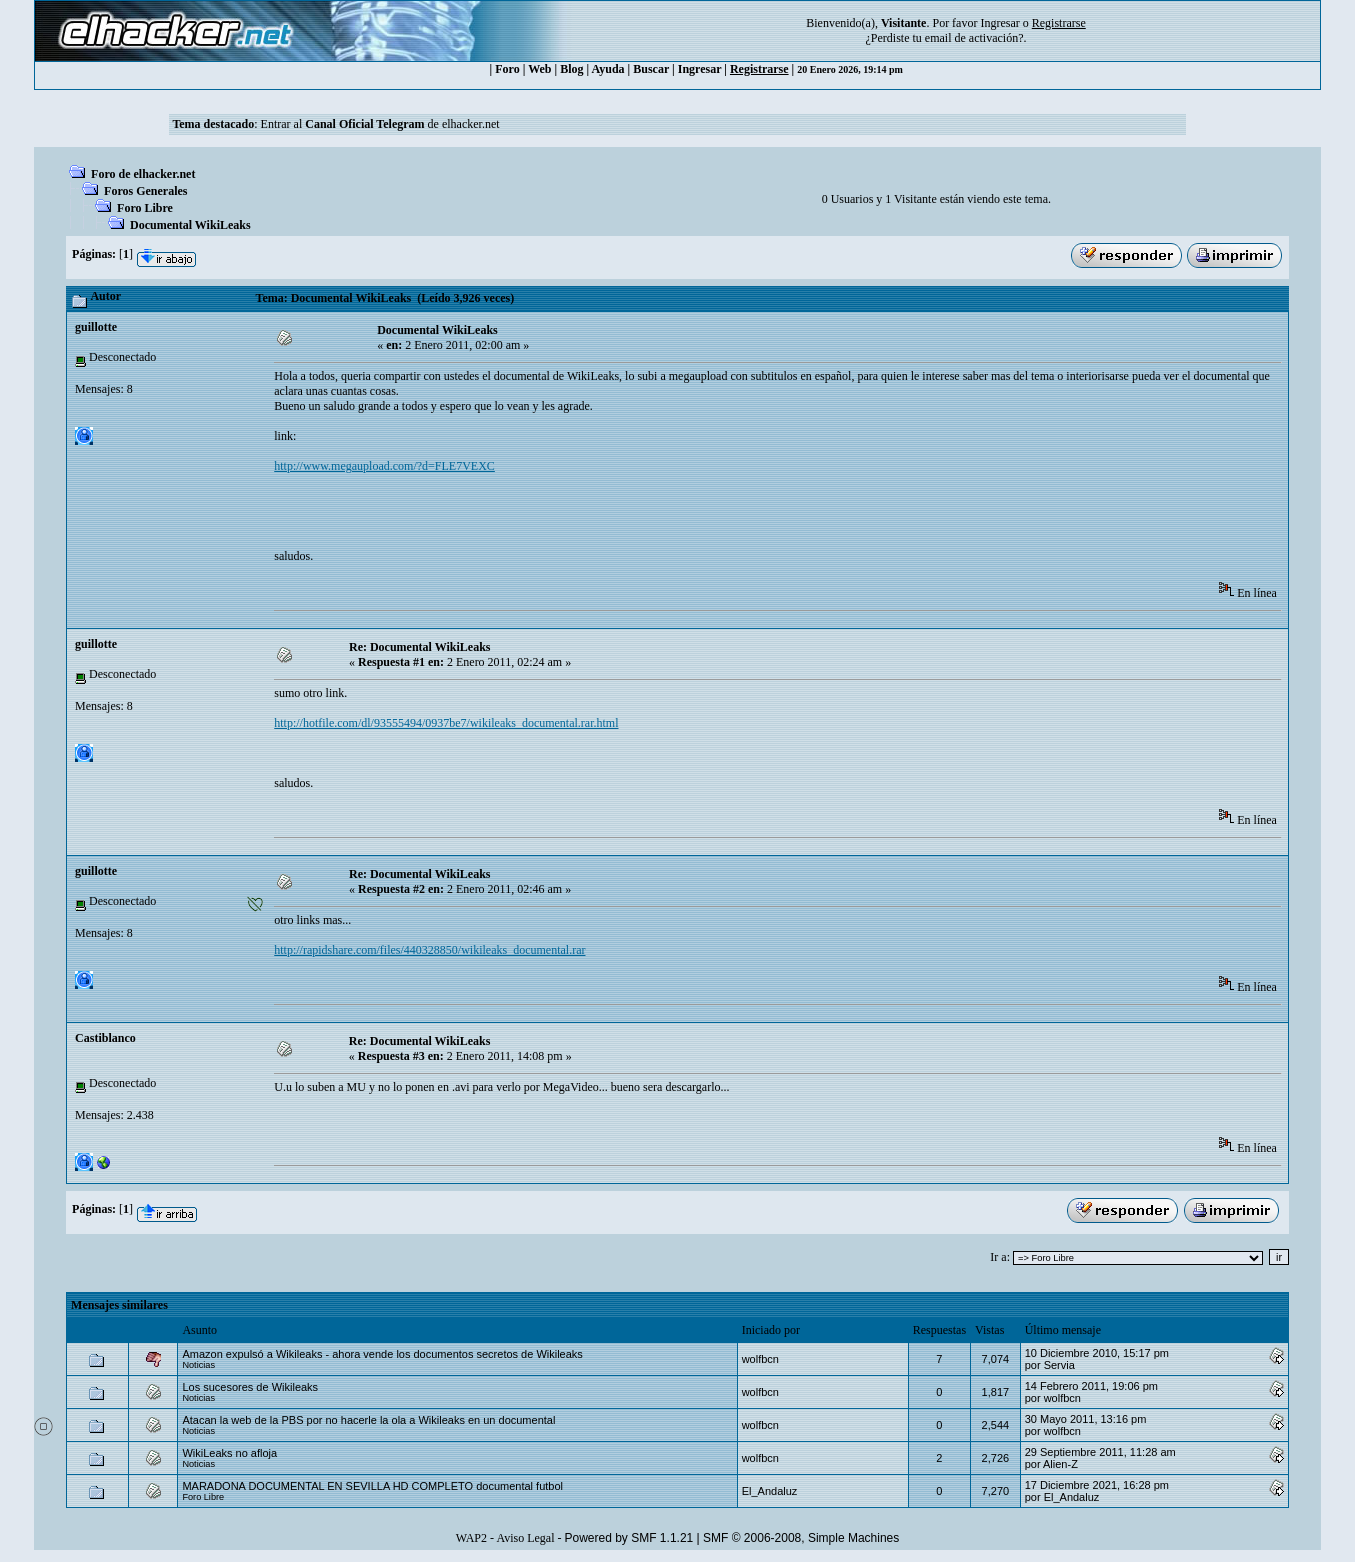  Describe the element at coordinates (43, 1426) in the screenshot. I see `stop media playback` at that location.